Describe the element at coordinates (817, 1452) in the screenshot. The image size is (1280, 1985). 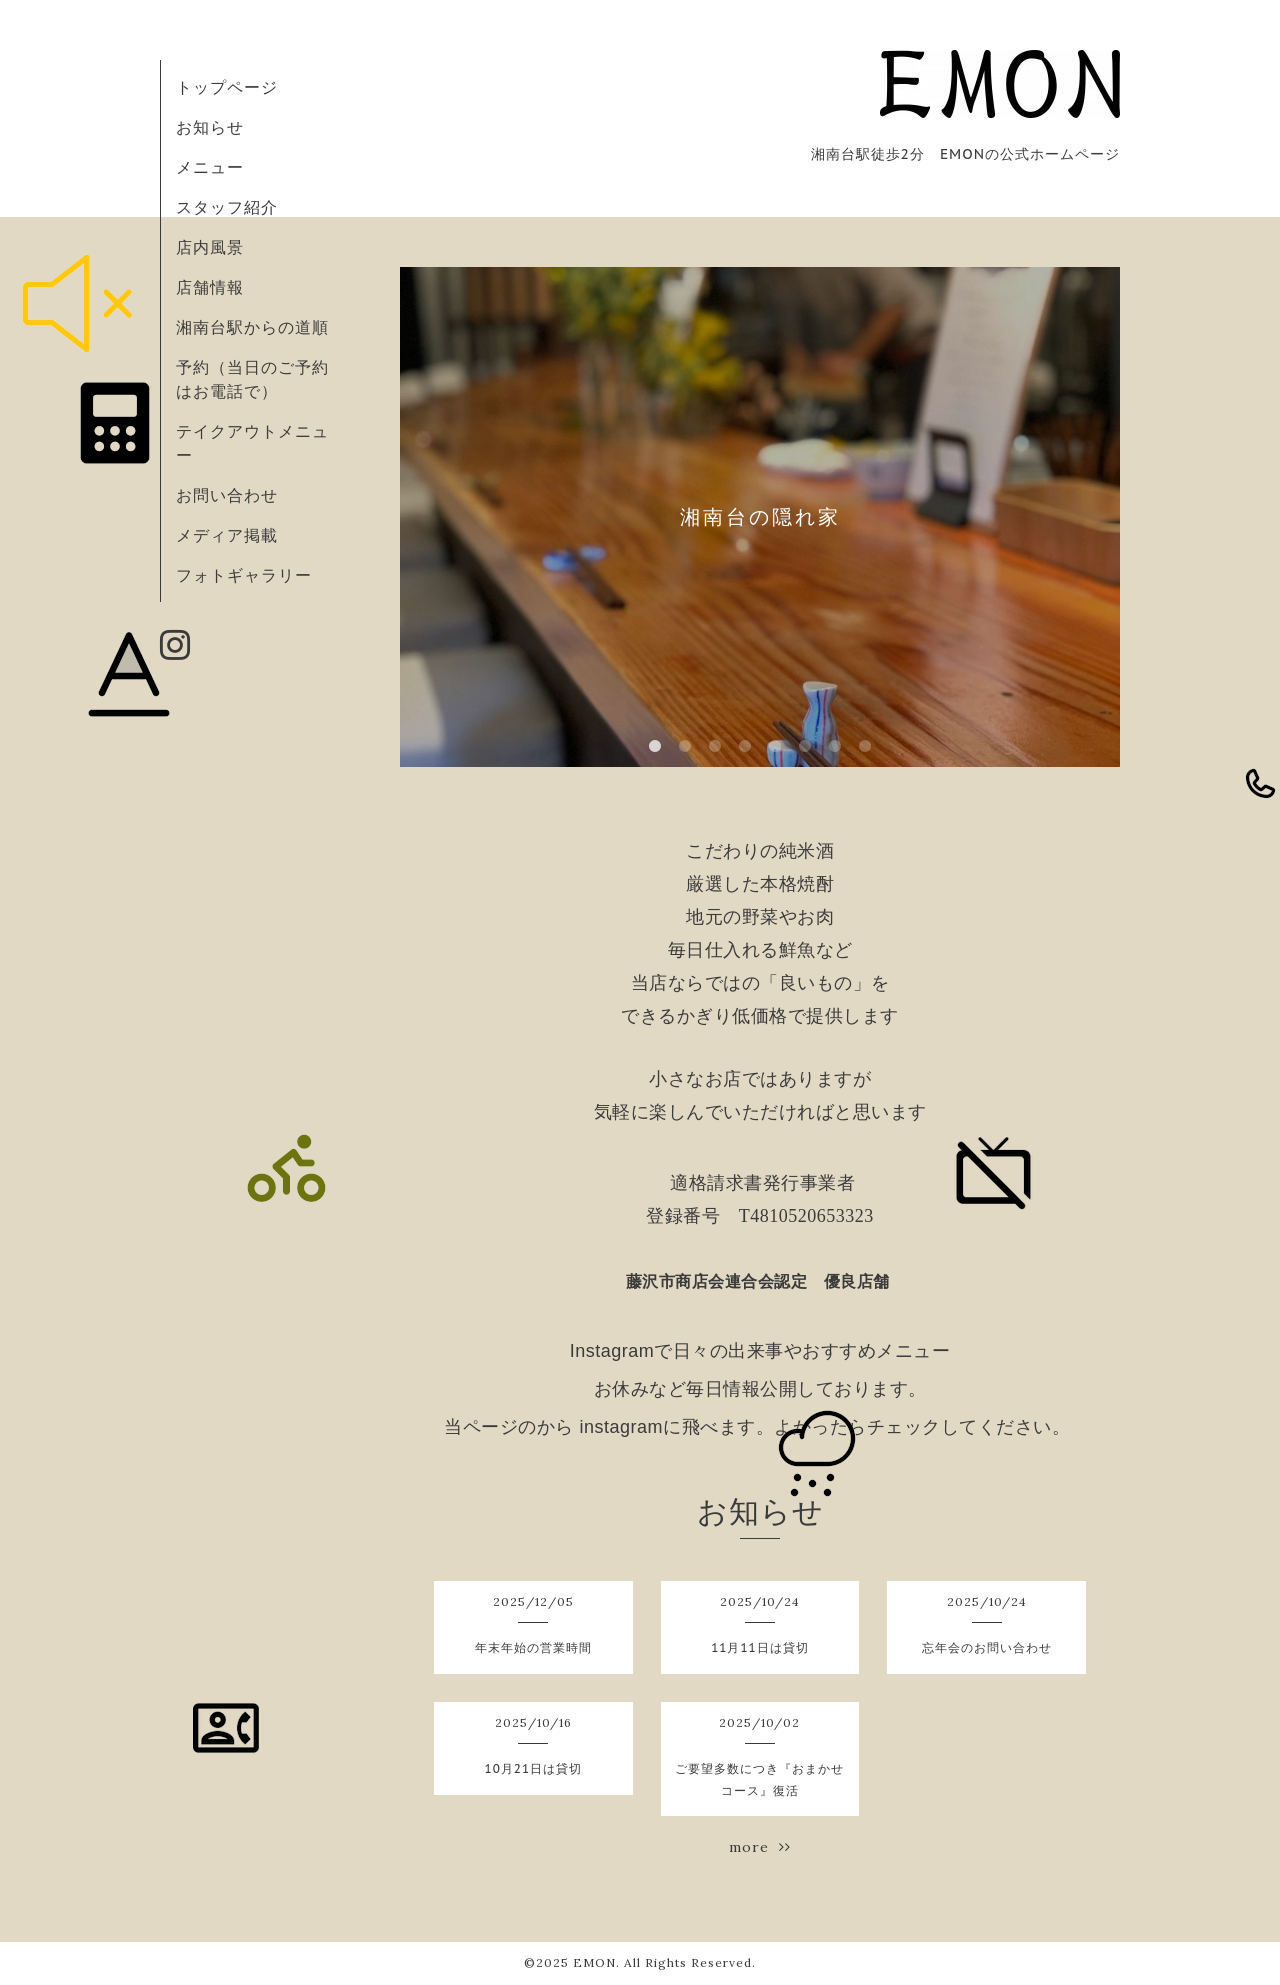
I see `indicates snowy weather conditions` at that location.